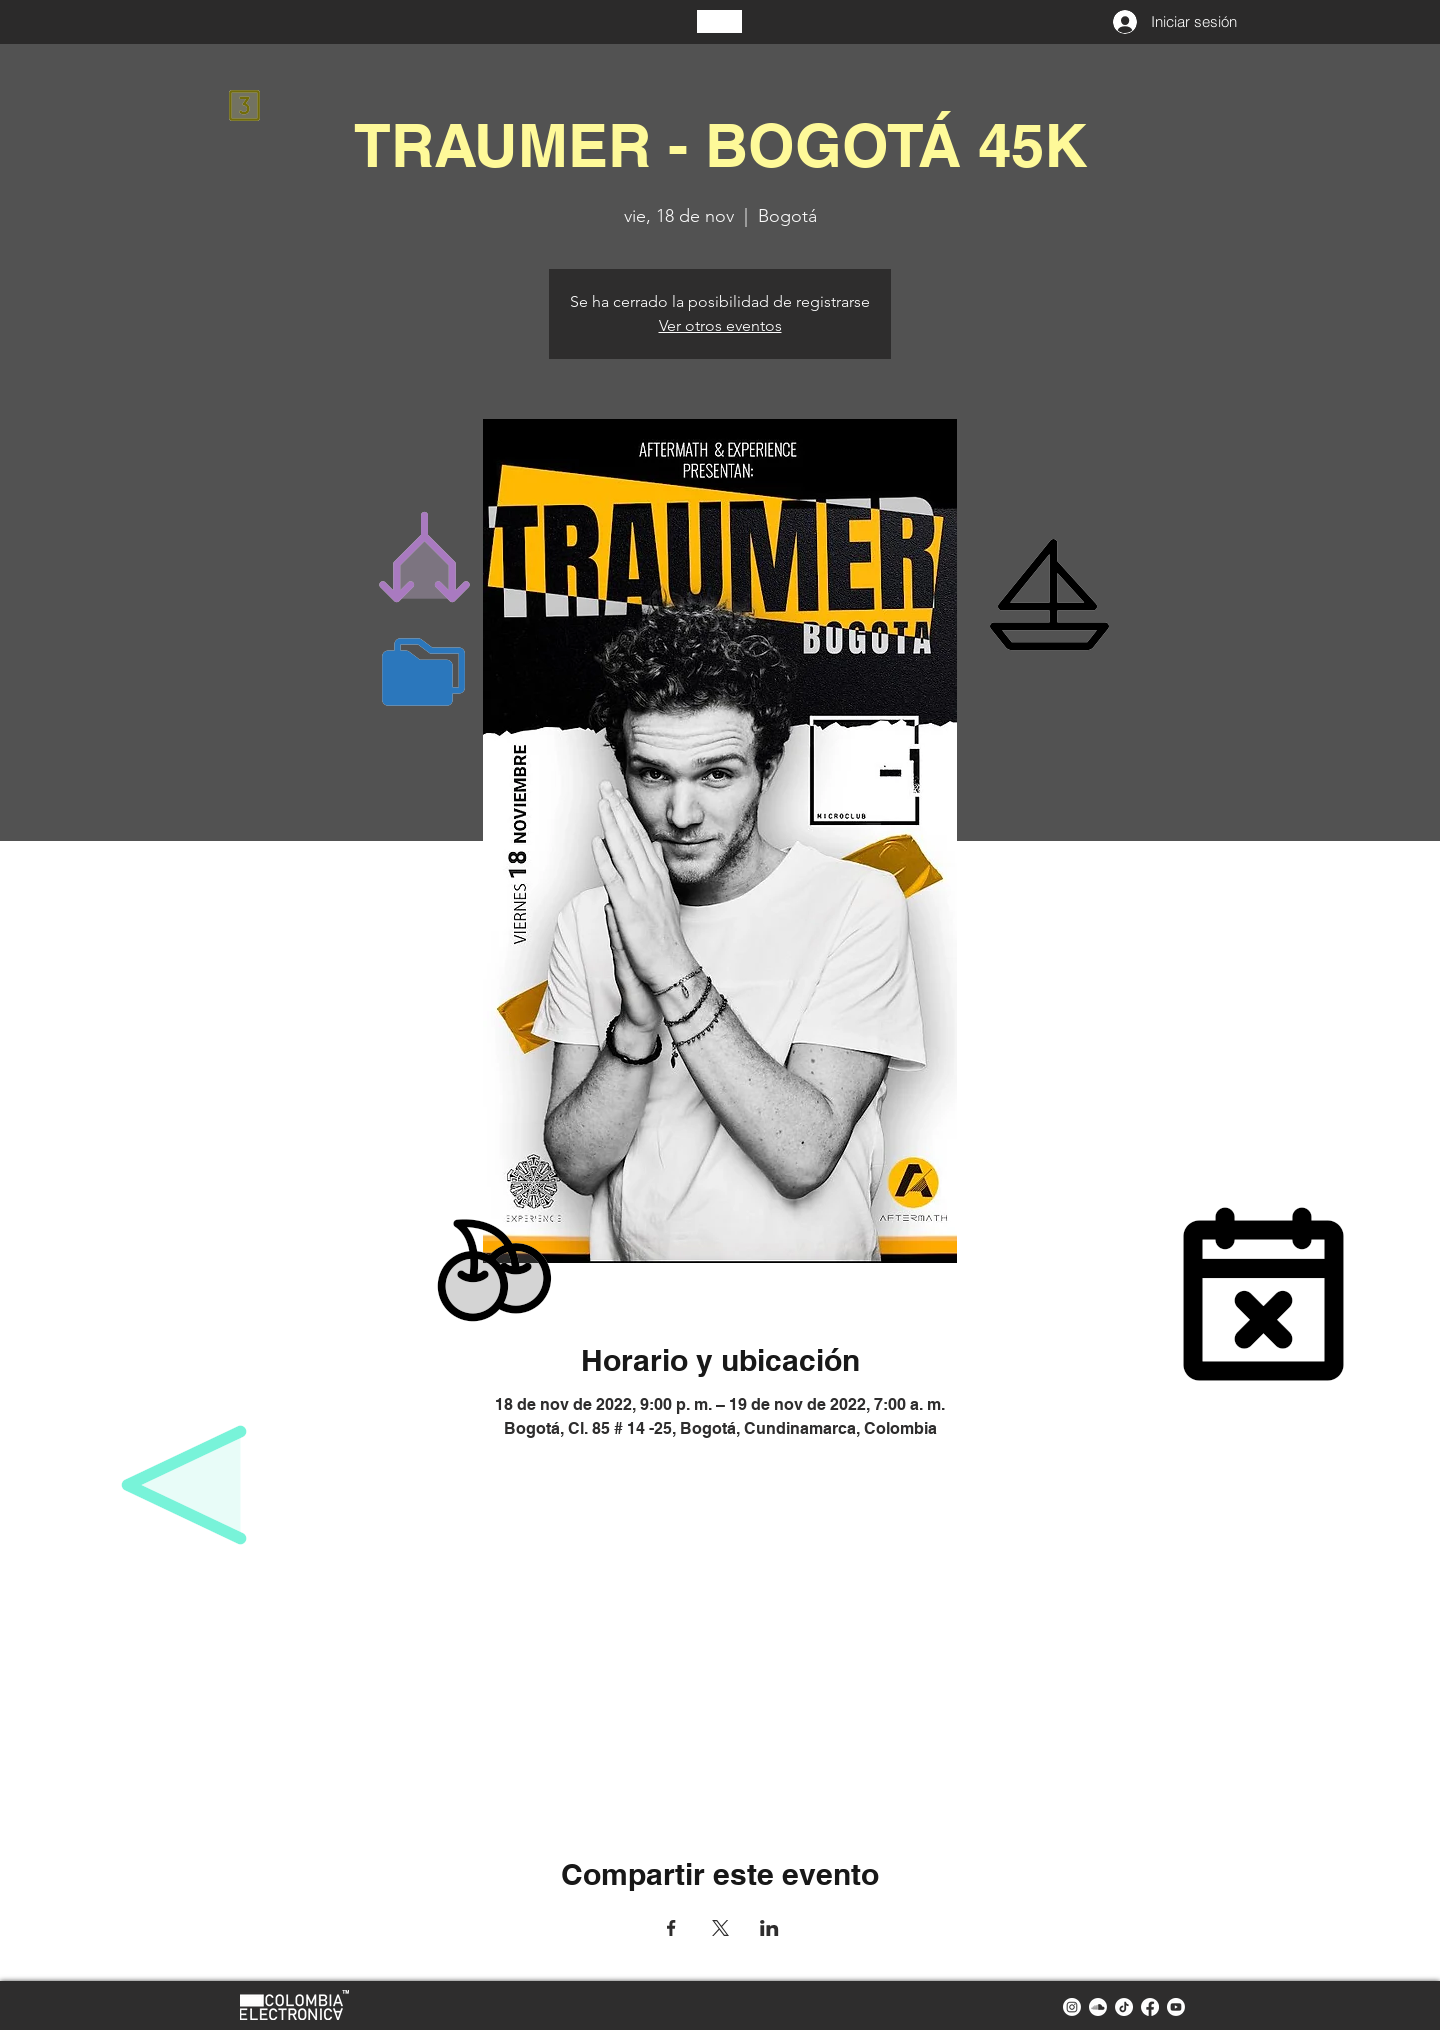 The image size is (1440, 2030). What do you see at coordinates (422, 672) in the screenshot?
I see `browse all folders` at bounding box center [422, 672].